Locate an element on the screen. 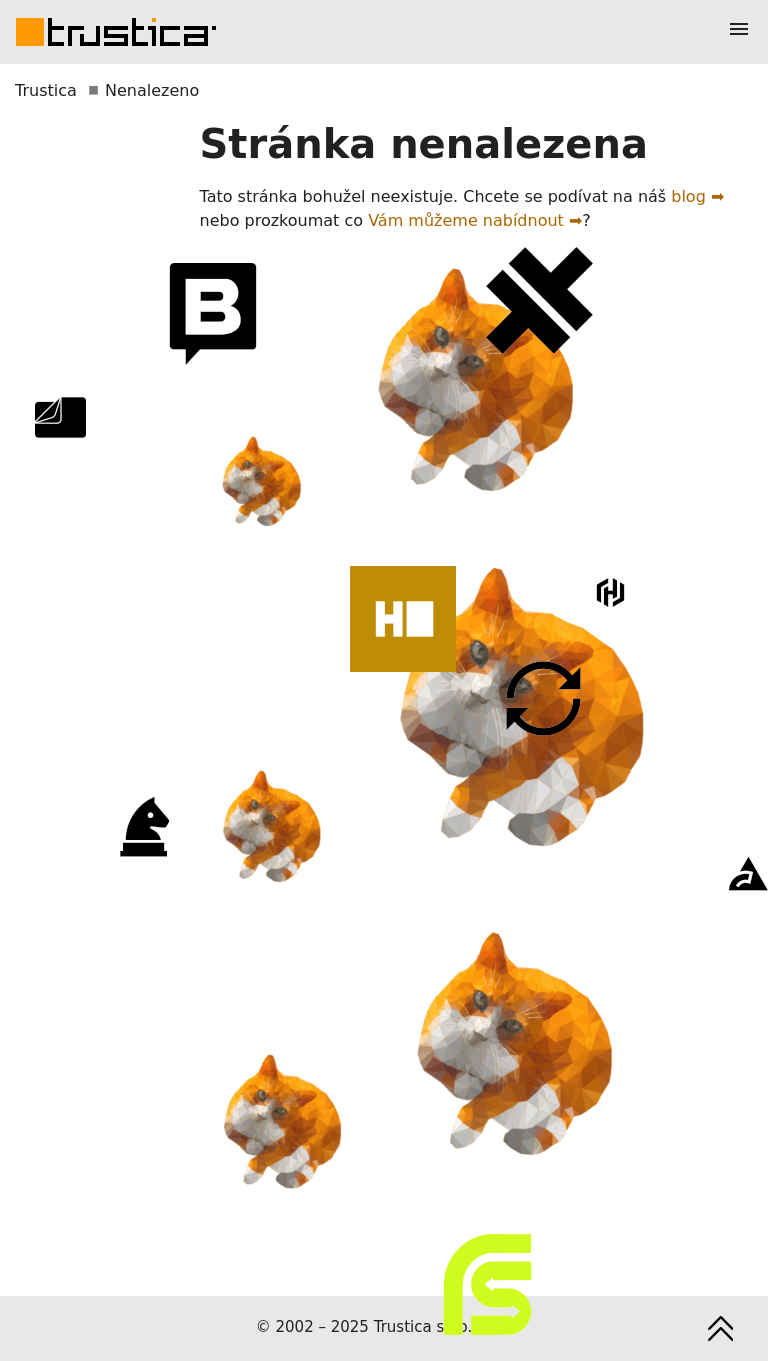  open the Files app is located at coordinates (60, 417).